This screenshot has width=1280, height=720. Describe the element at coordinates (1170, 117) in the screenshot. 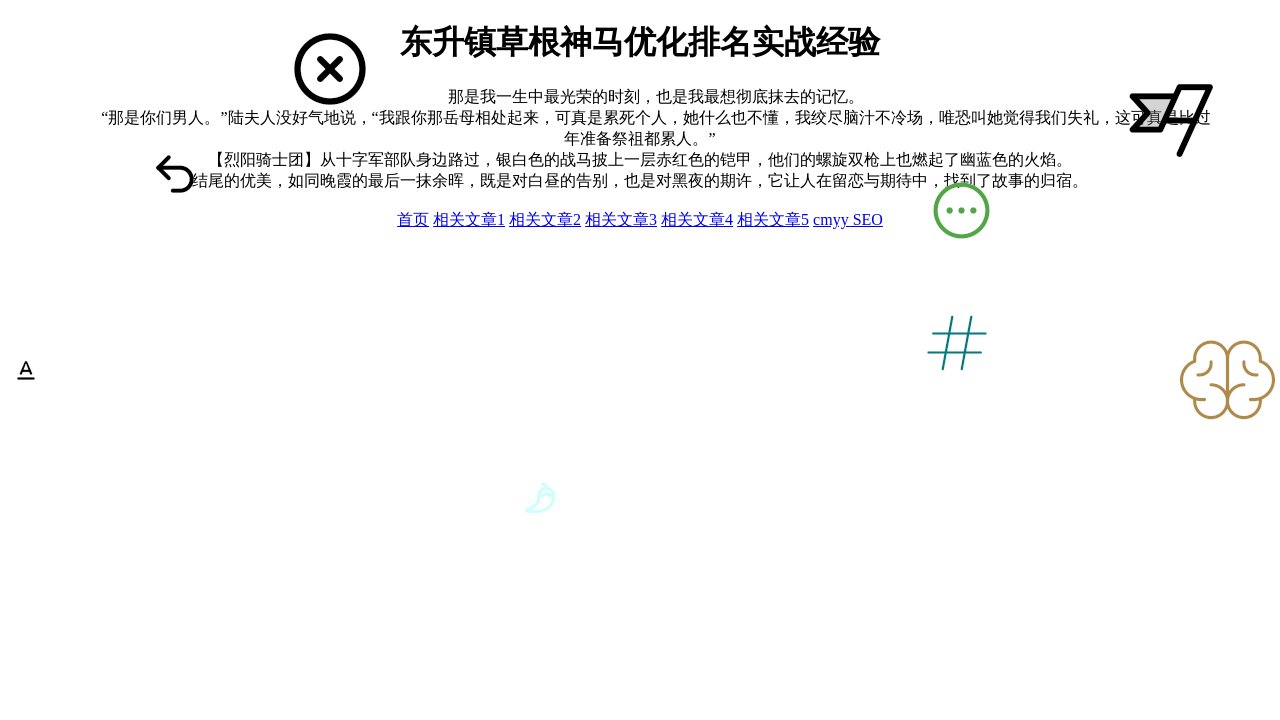

I see `flag or bookmark an item` at that location.